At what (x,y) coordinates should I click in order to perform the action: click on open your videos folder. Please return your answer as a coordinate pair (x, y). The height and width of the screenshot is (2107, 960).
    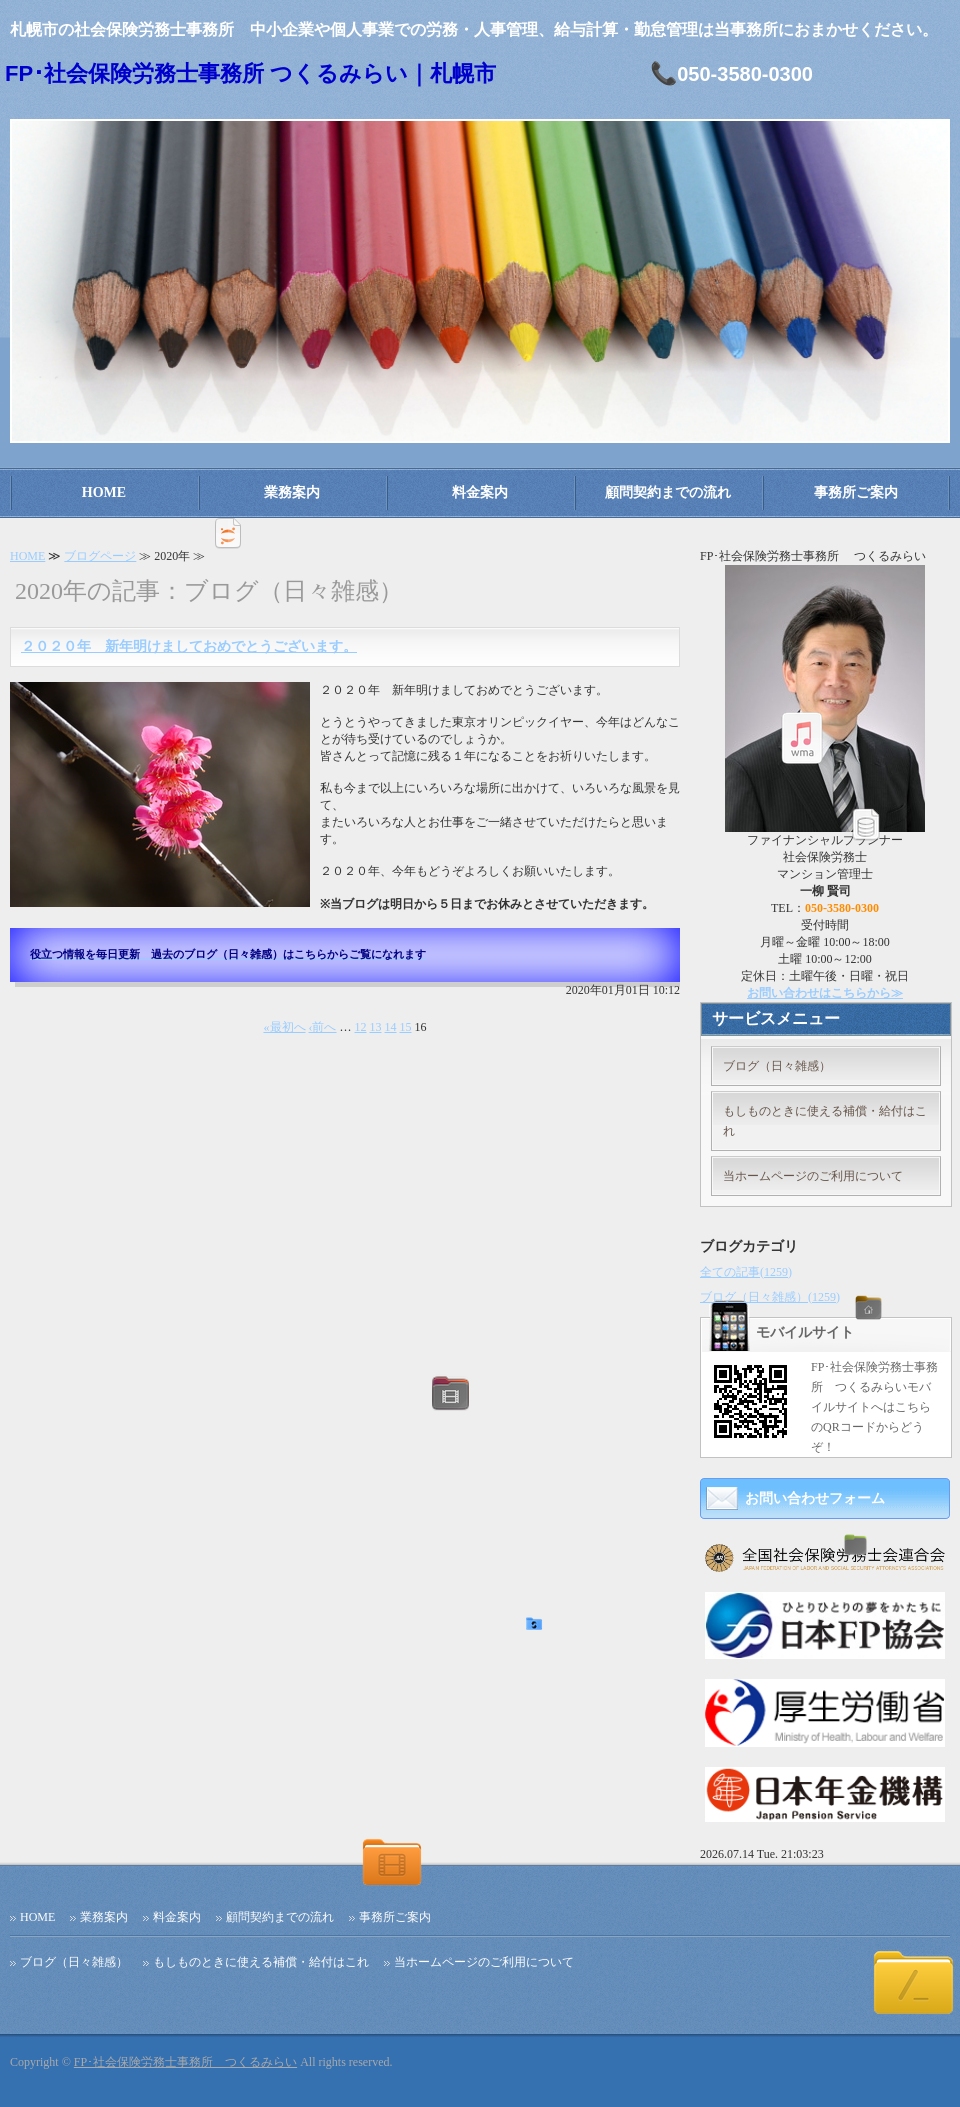
    Looking at the image, I should click on (450, 1392).